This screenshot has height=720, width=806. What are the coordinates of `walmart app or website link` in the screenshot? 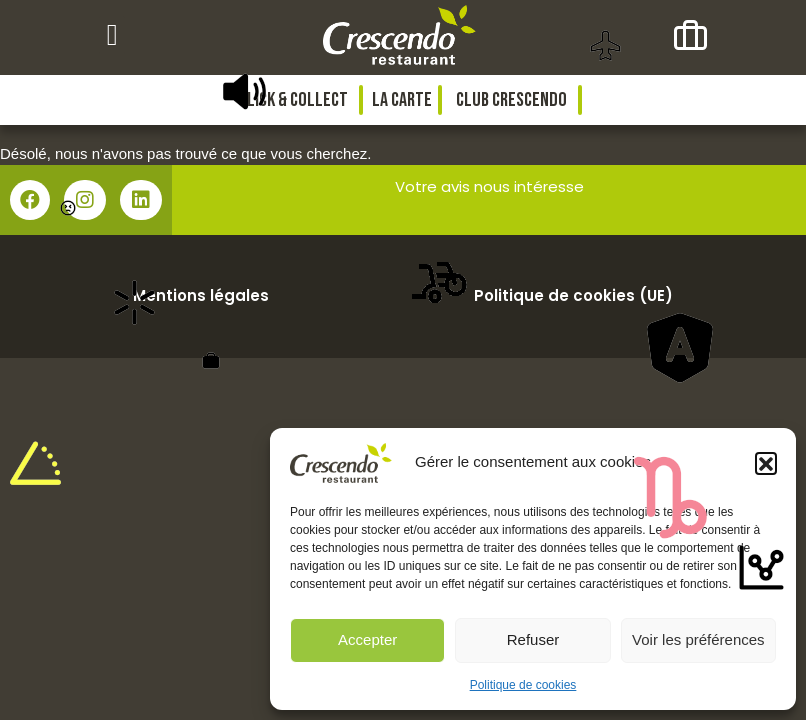 It's located at (134, 302).